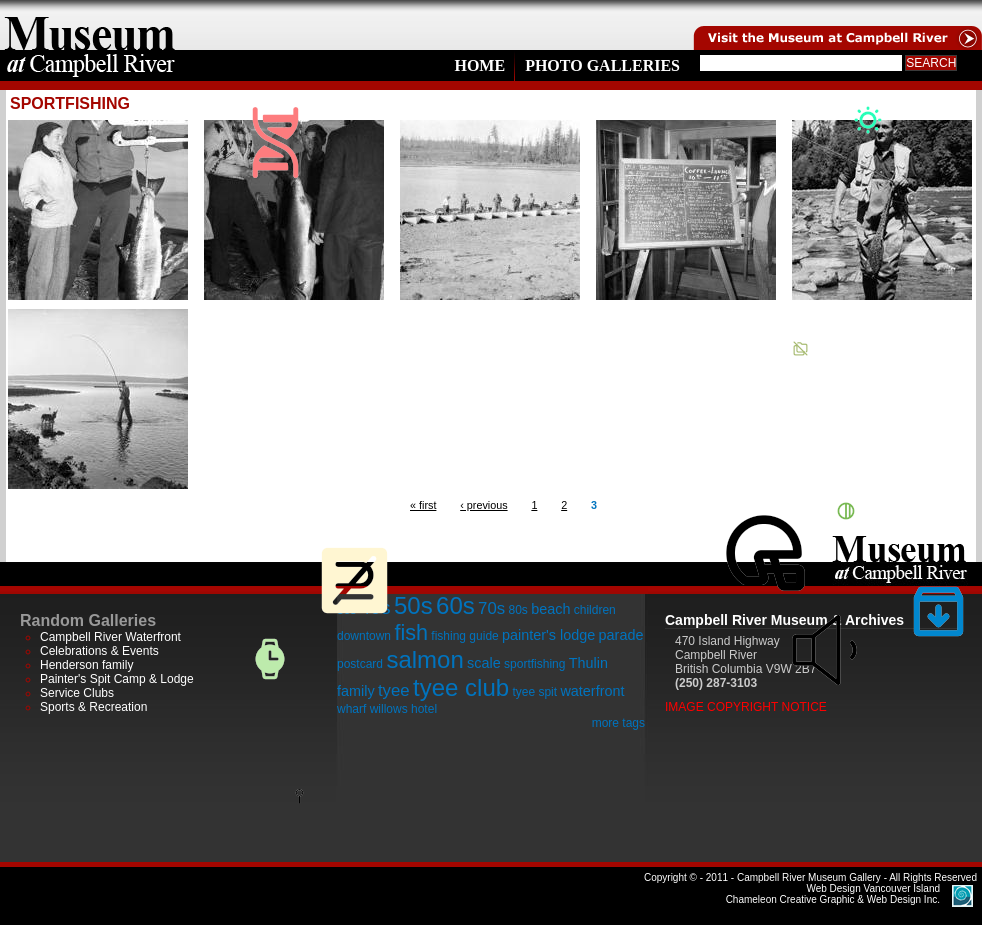  I want to click on indicates set is not a superset of another set, so click(354, 580).